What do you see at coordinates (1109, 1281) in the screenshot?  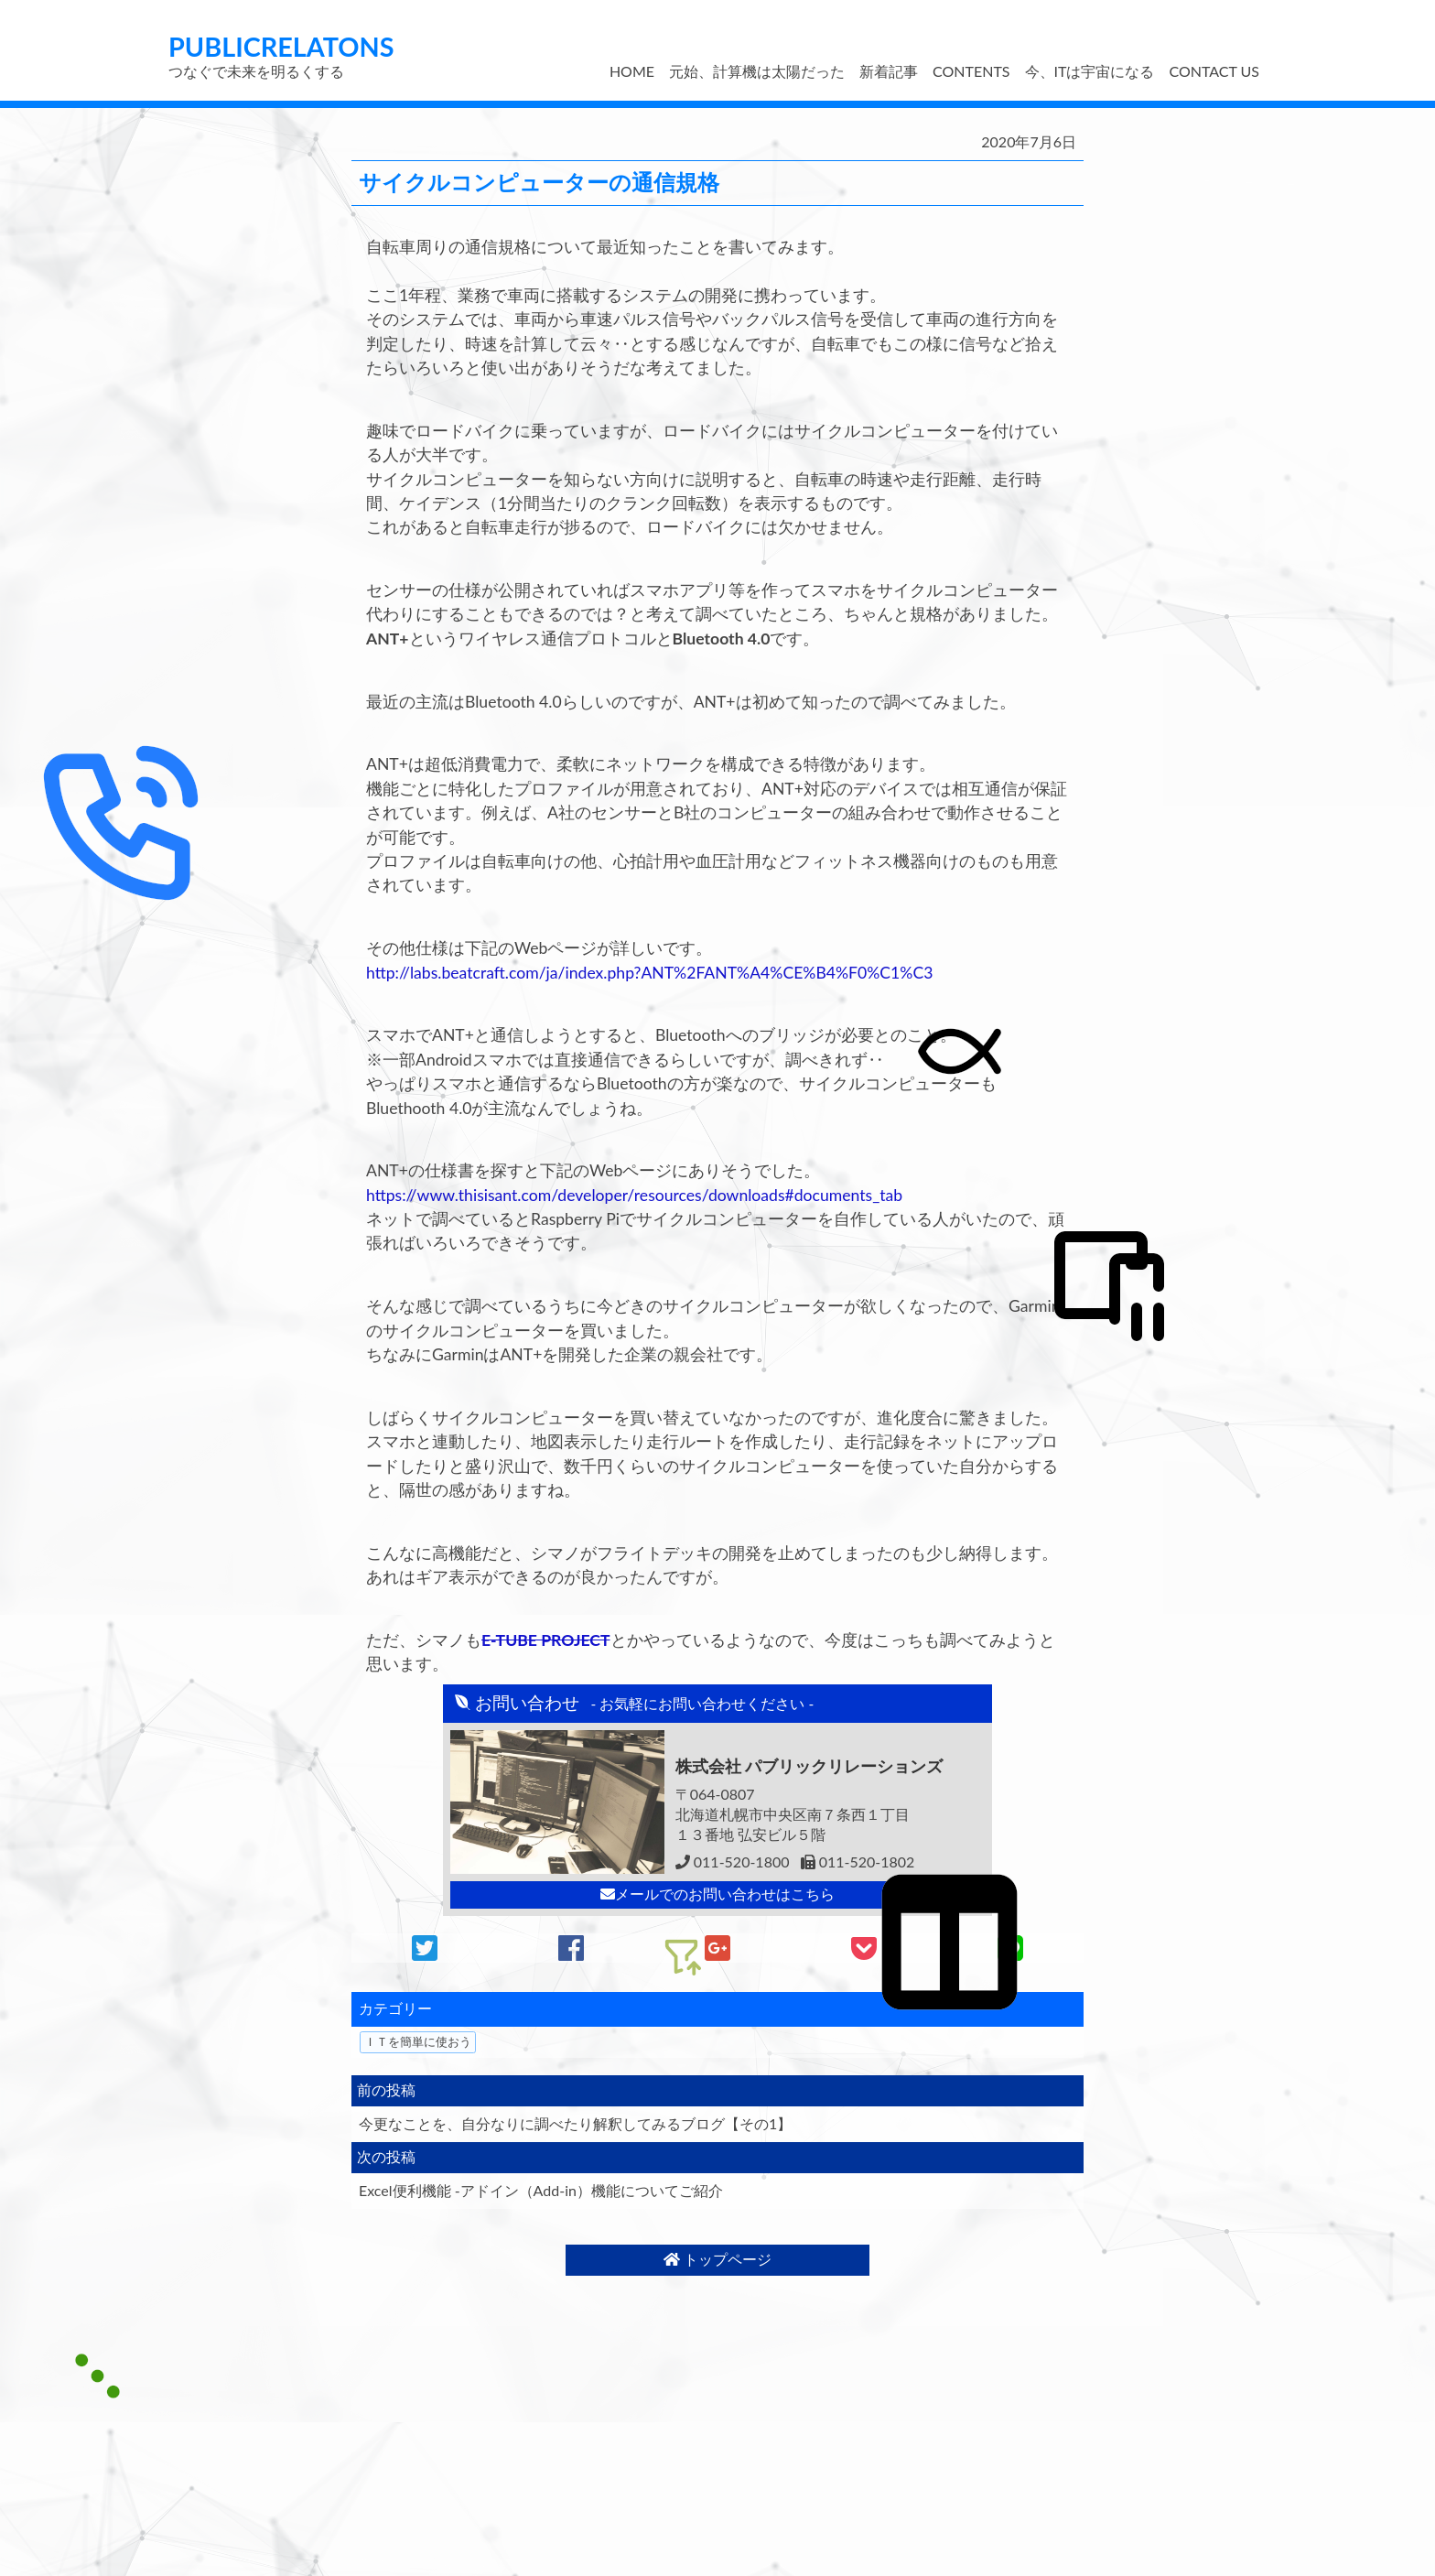 I see `pause syncing across devices` at bounding box center [1109, 1281].